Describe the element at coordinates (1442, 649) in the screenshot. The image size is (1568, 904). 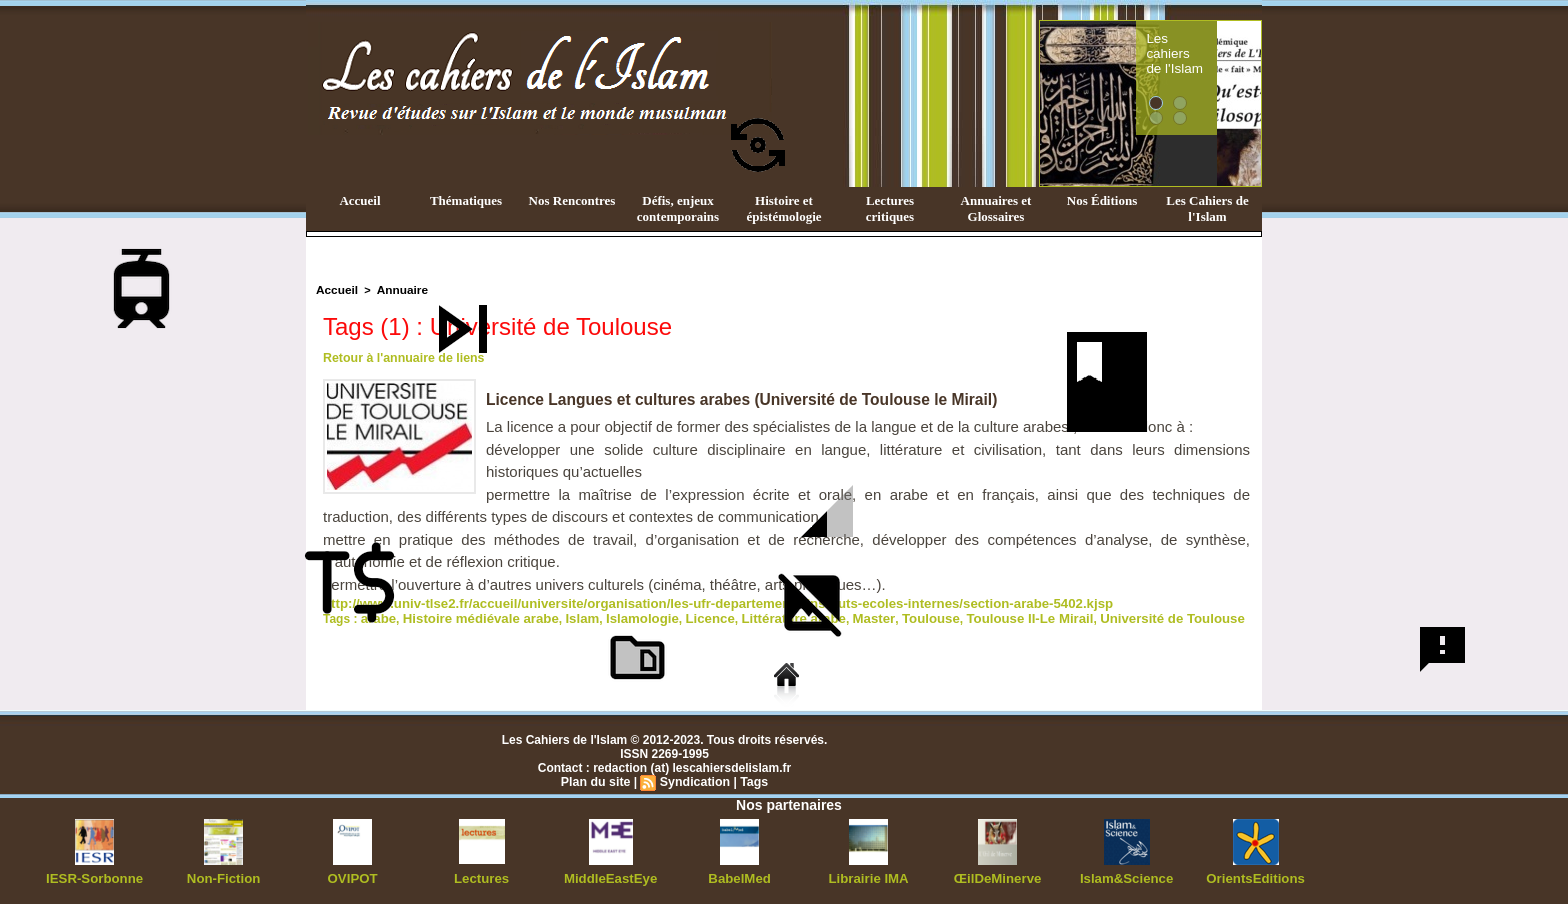
I see `message failed to send` at that location.